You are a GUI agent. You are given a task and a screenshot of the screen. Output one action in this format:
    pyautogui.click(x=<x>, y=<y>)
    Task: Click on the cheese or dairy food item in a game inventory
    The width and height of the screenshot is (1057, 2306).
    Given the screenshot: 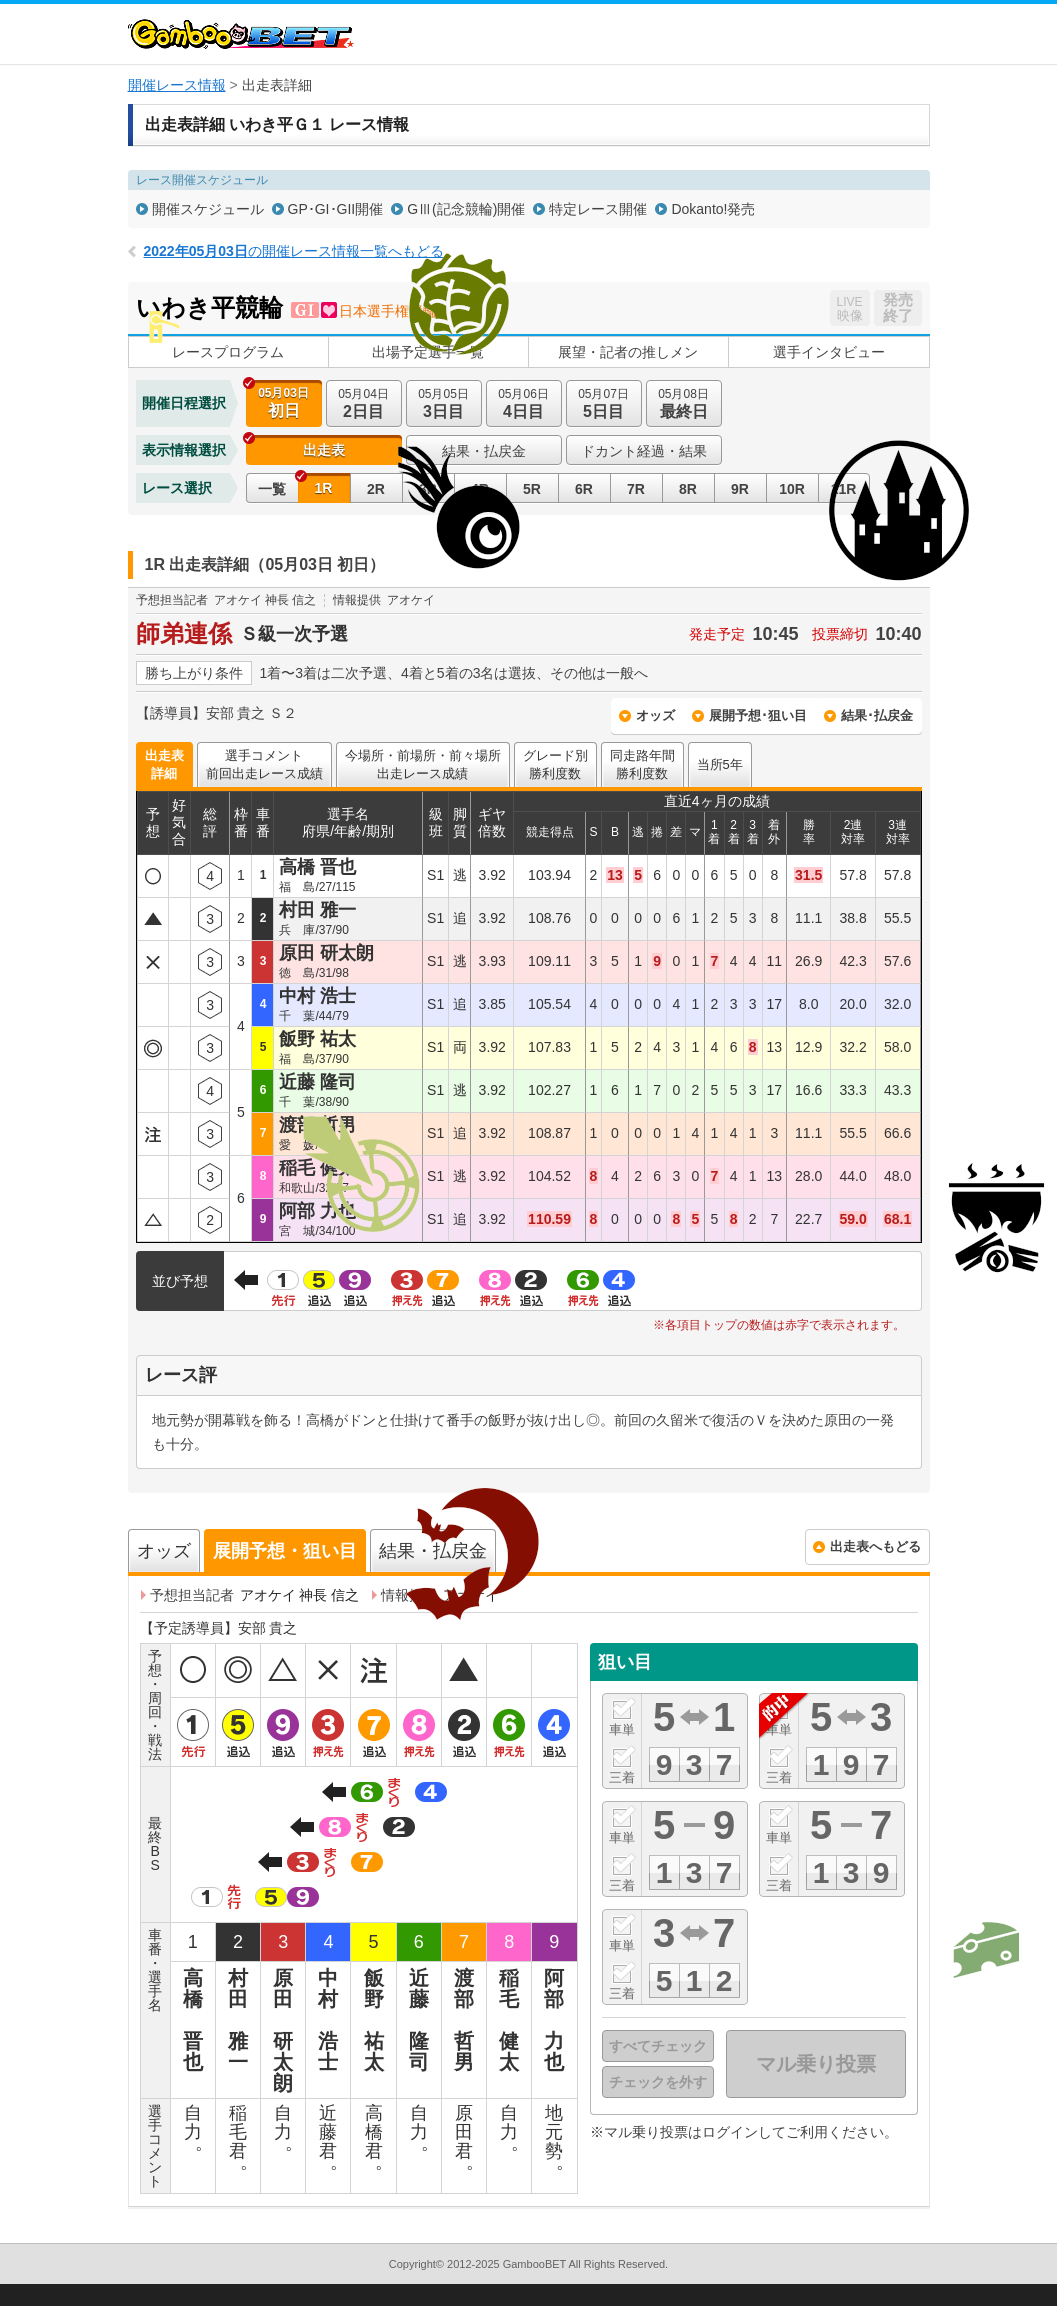 What is the action you would take?
    pyautogui.click(x=986, y=1951)
    